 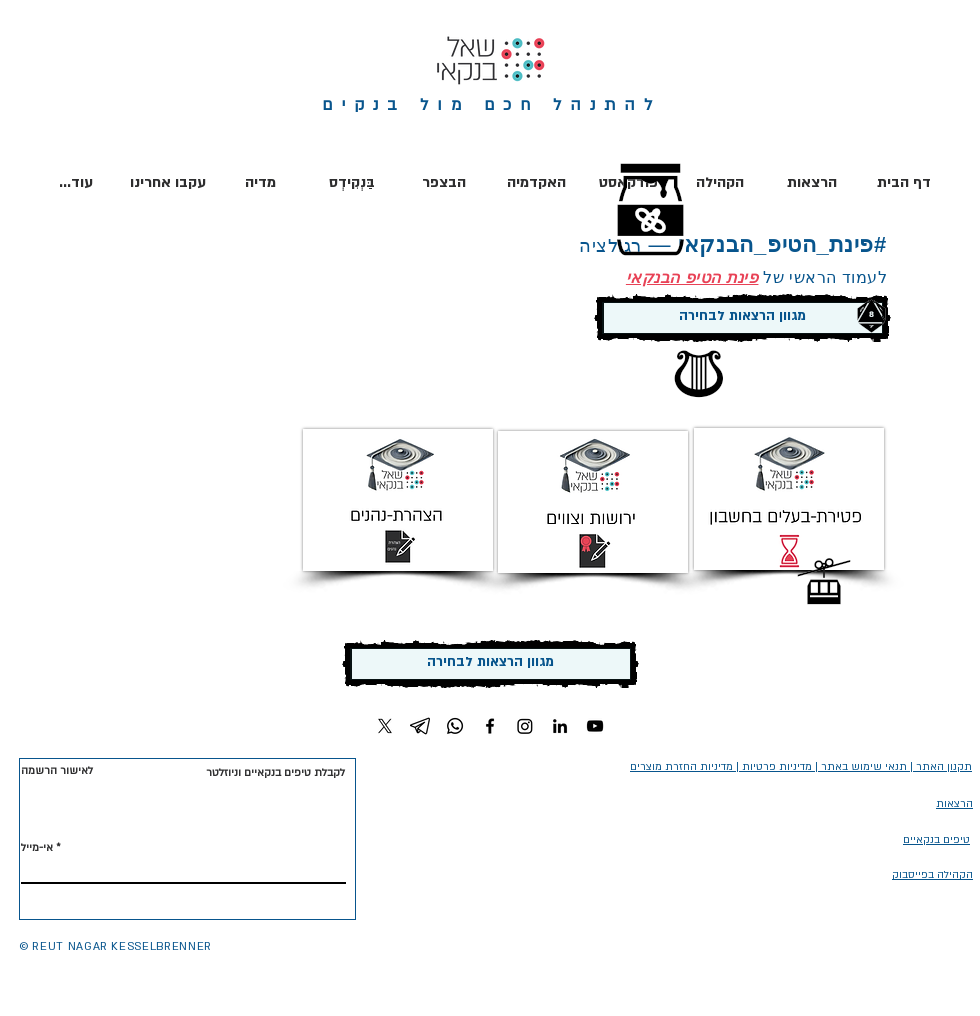 I want to click on access music or audio features, so click(x=699, y=373).